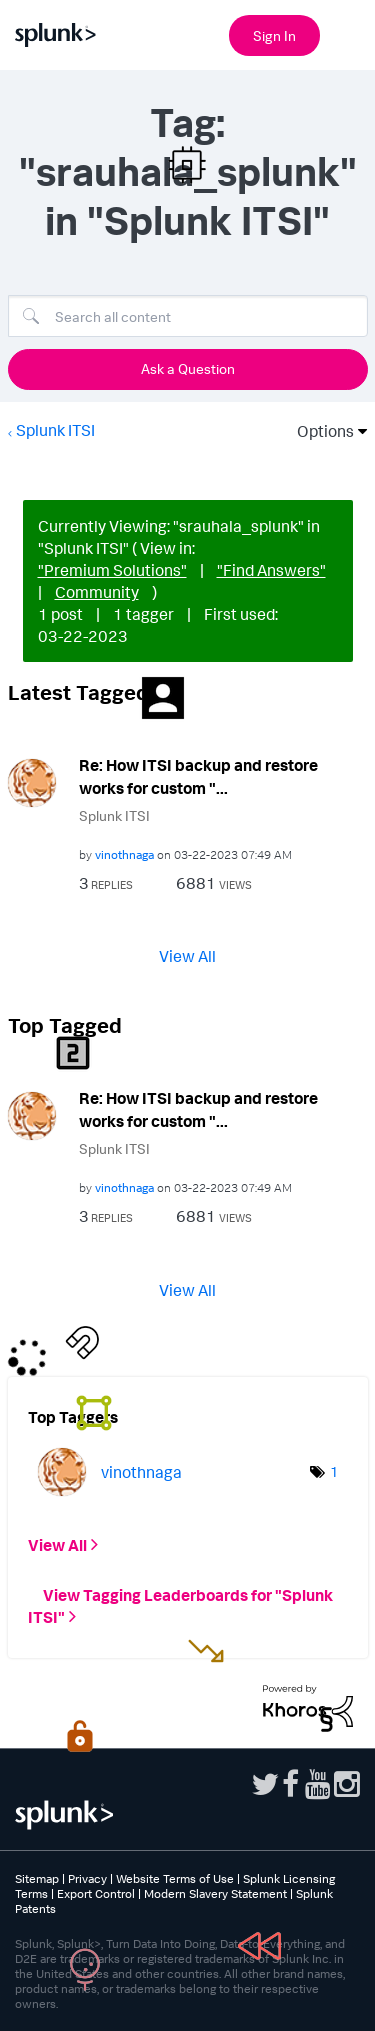 This screenshot has height=2031, width=375. I want to click on indicates step two in a multi-step process, so click(73, 1053).